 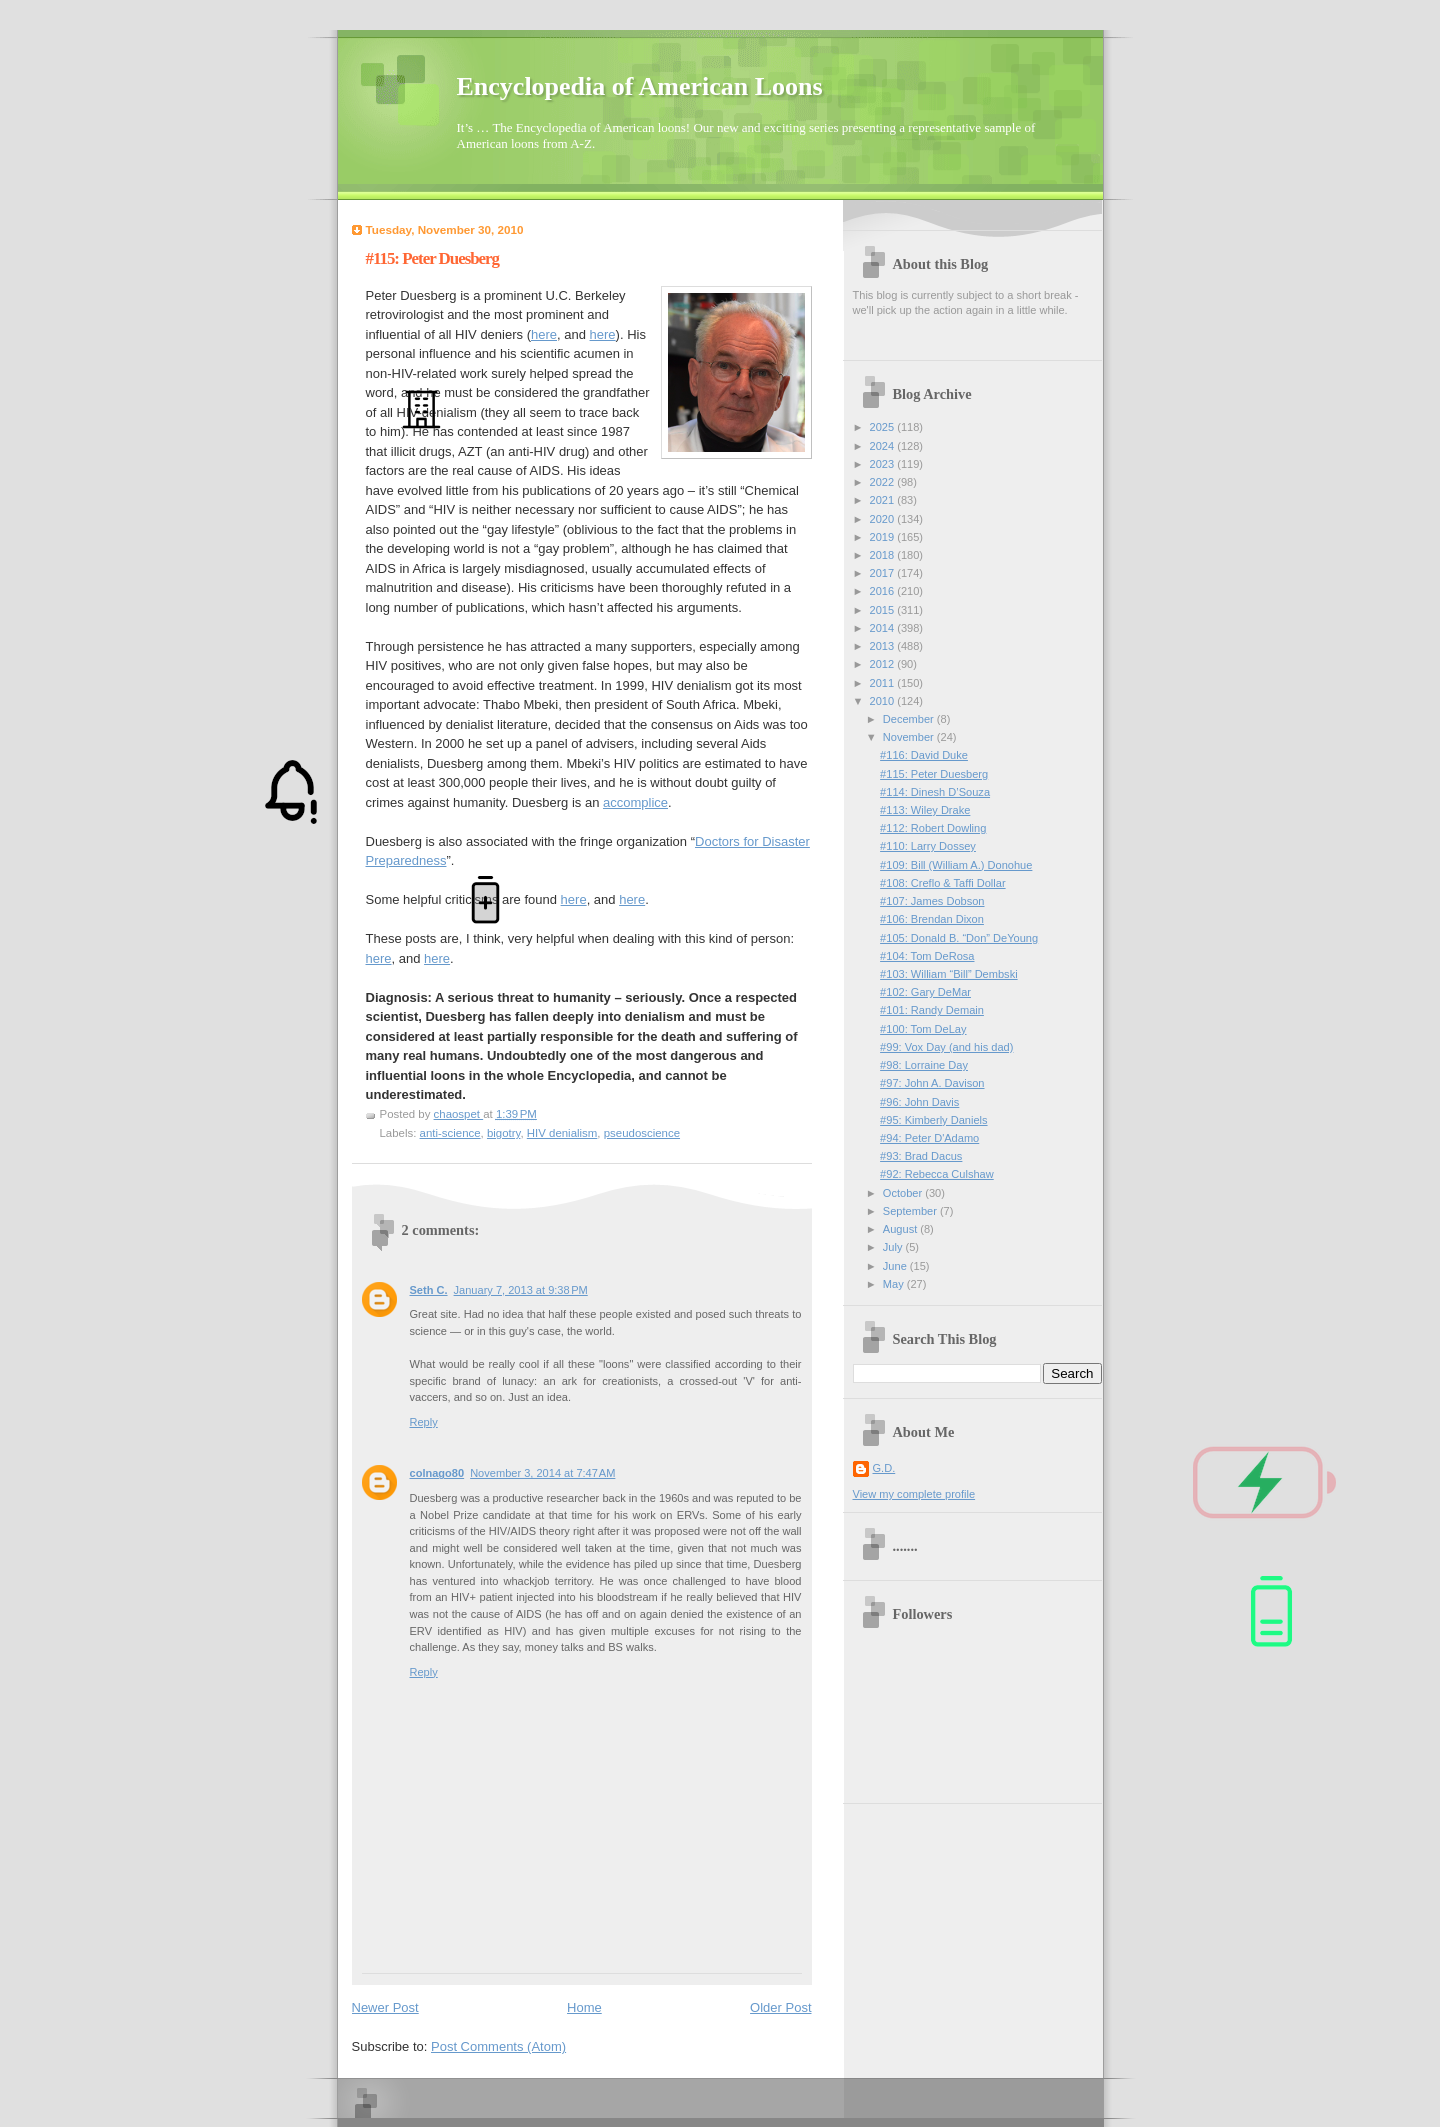 What do you see at coordinates (1271, 1612) in the screenshot?
I see `indicates medium battery level` at bounding box center [1271, 1612].